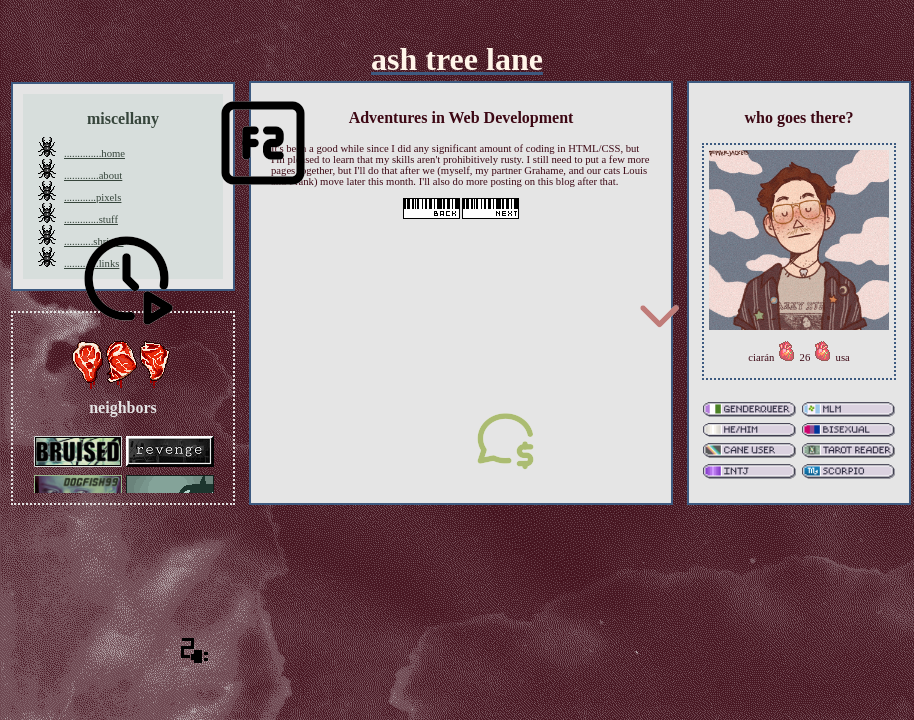 The width and height of the screenshot is (914, 720). I want to click on start a timer or scheduled task, so click(126, 278).